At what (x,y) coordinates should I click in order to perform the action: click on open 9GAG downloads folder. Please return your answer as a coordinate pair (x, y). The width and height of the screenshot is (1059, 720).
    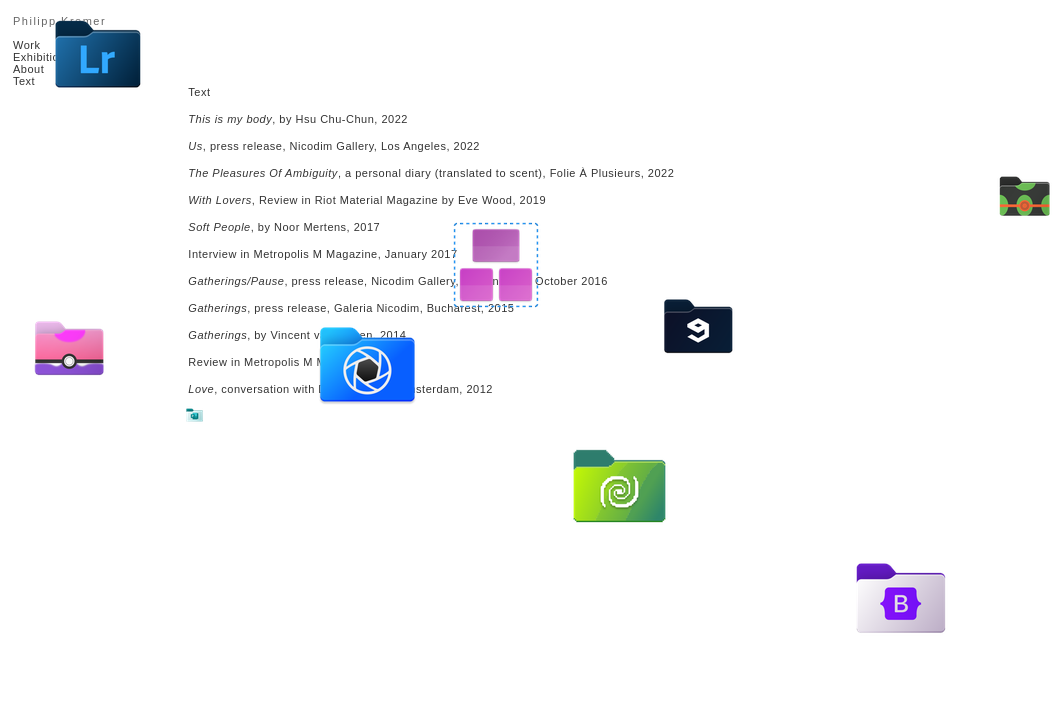
    Looking at the image, I should click on (698, 328).